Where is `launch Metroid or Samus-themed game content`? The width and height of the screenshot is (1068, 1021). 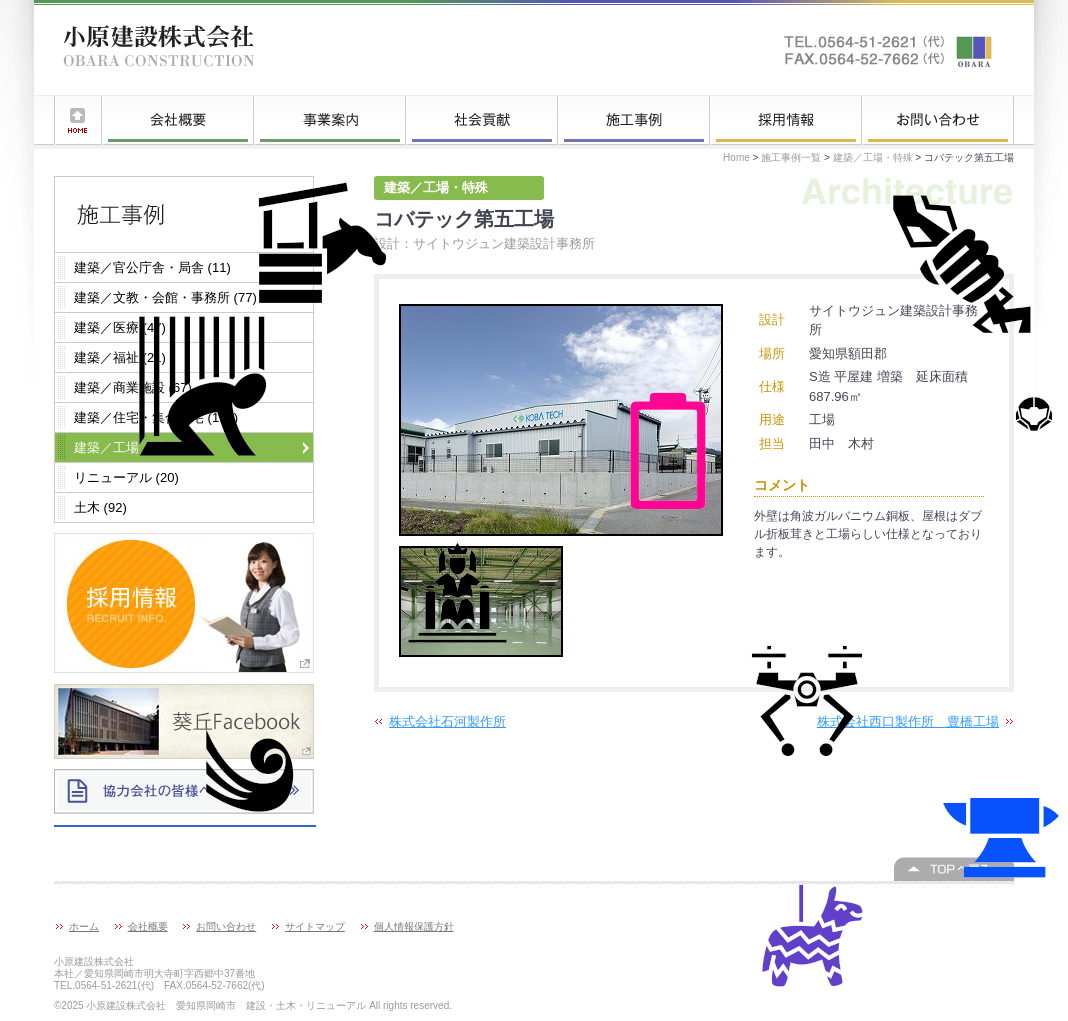 launch Metroid or Samus-themed game content is located at coordinates (1034, 414).